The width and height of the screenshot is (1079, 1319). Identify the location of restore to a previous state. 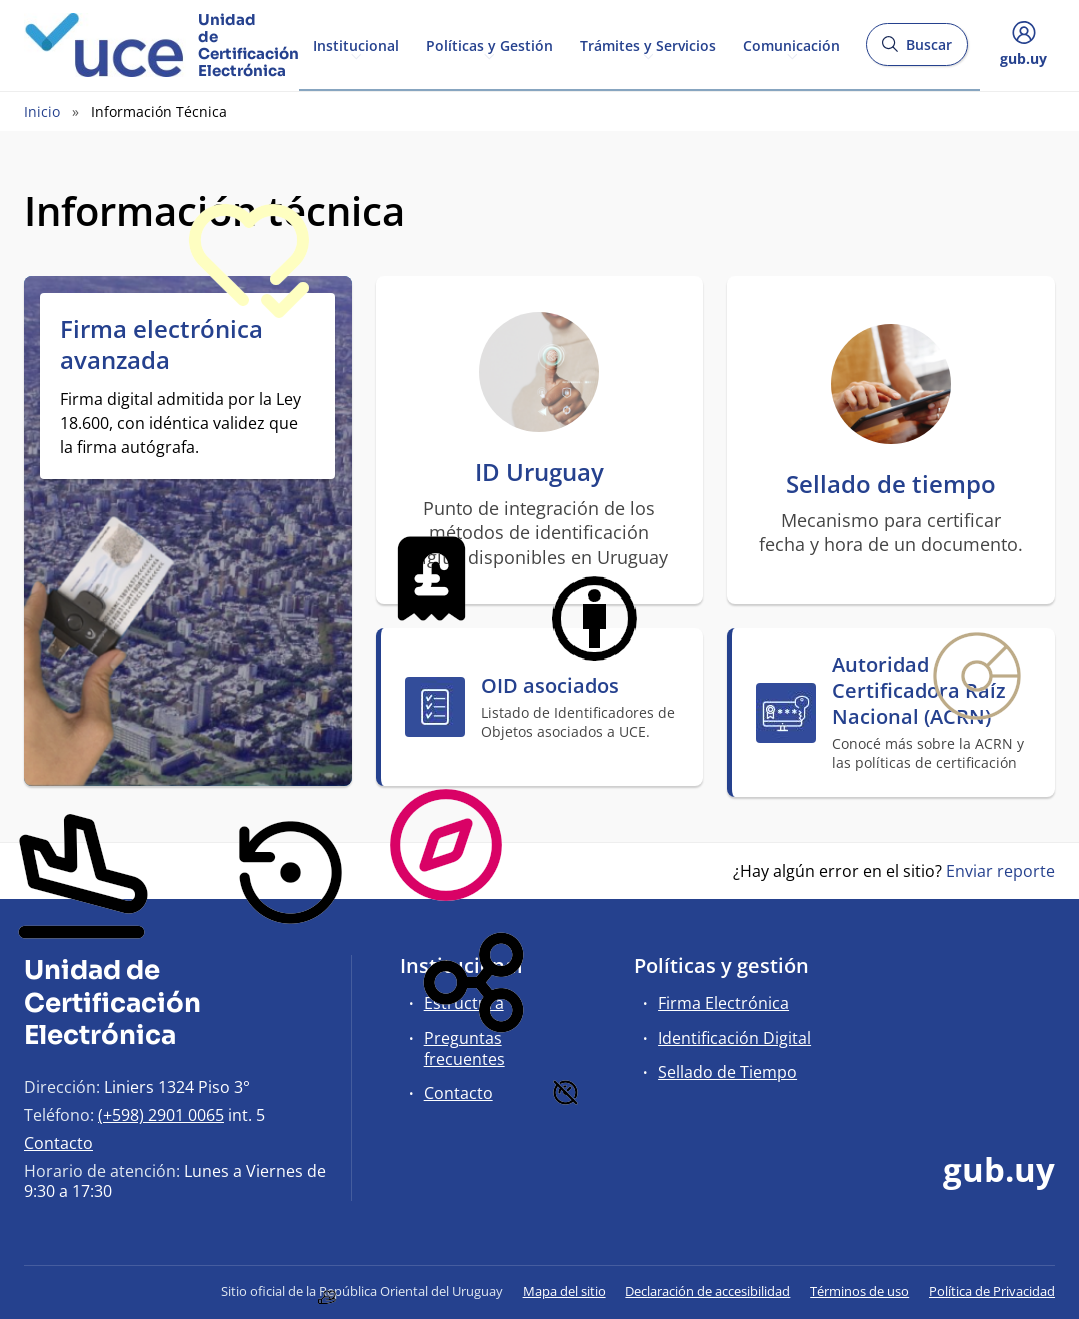
(290, 872).